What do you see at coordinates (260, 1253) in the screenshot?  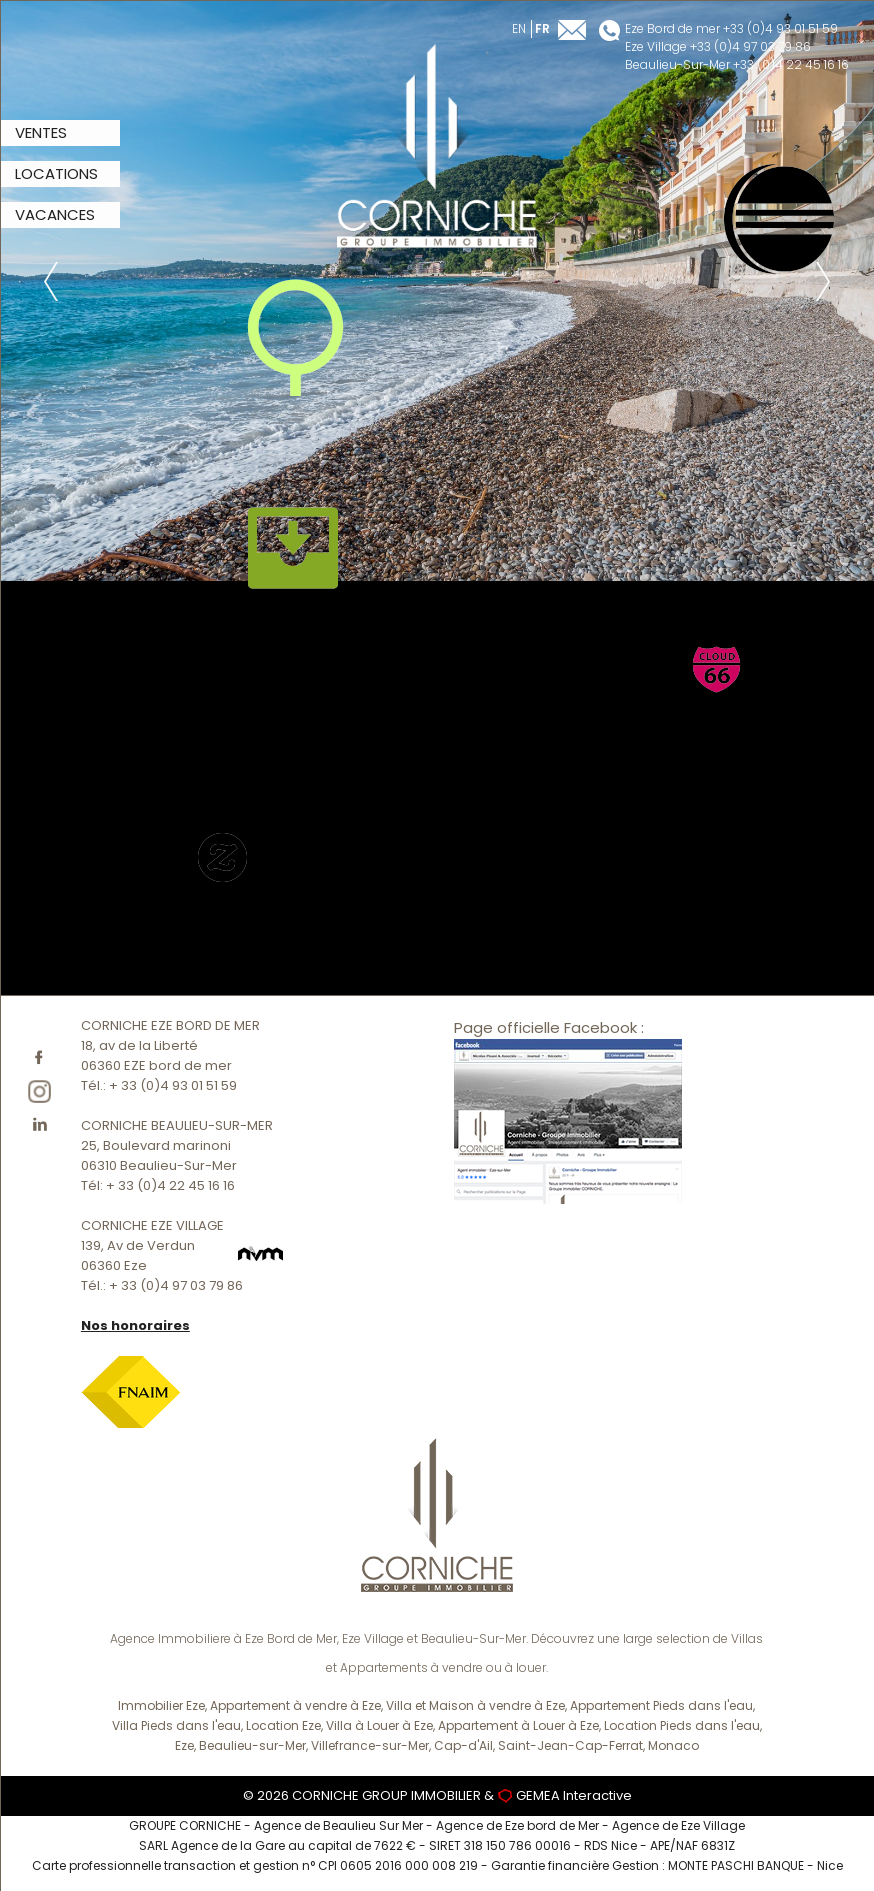 I see `nvm (node version manager) logo` at bounding box center [260, 1253].